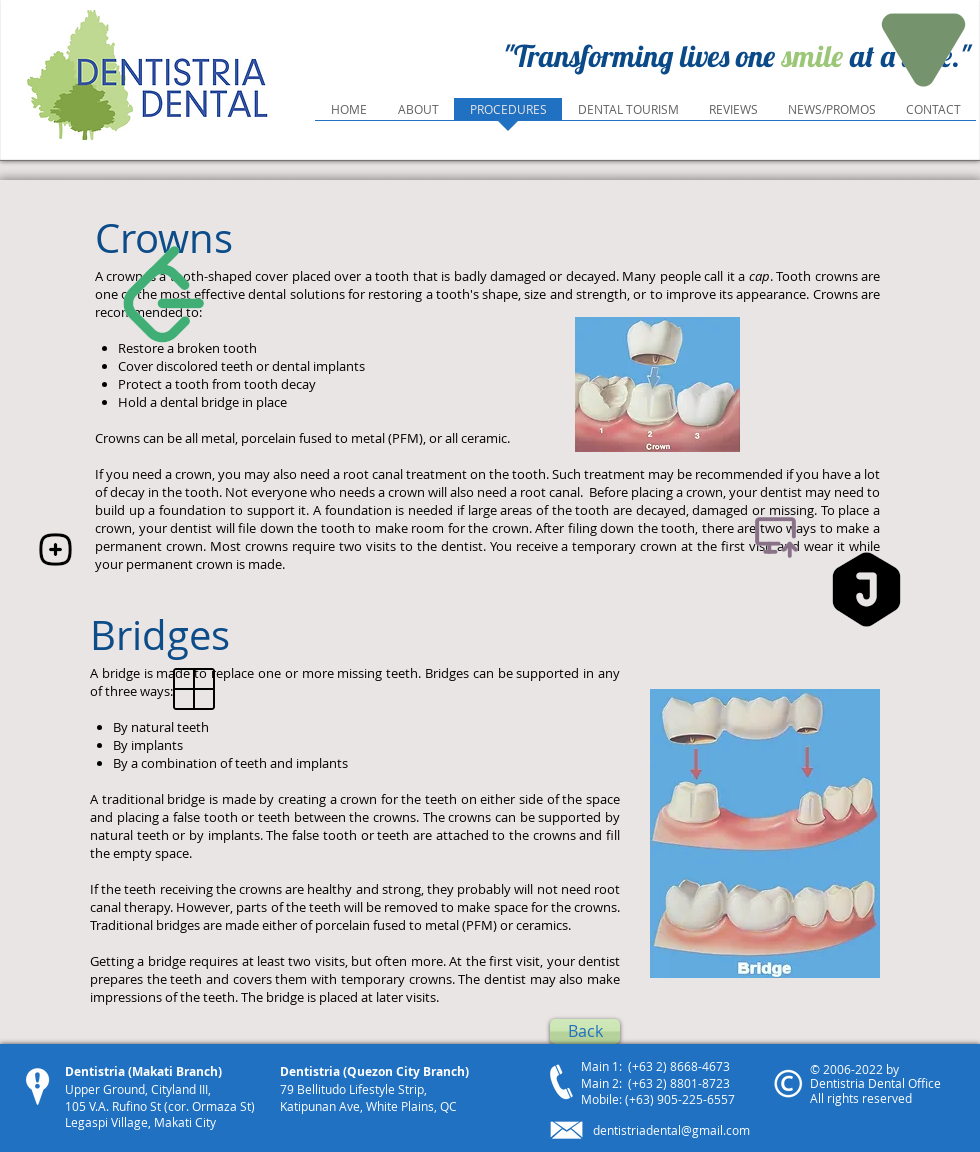  Describe the element at coordinates (775, 535) in the screenshot. I see `upload content to desktop` at that location.